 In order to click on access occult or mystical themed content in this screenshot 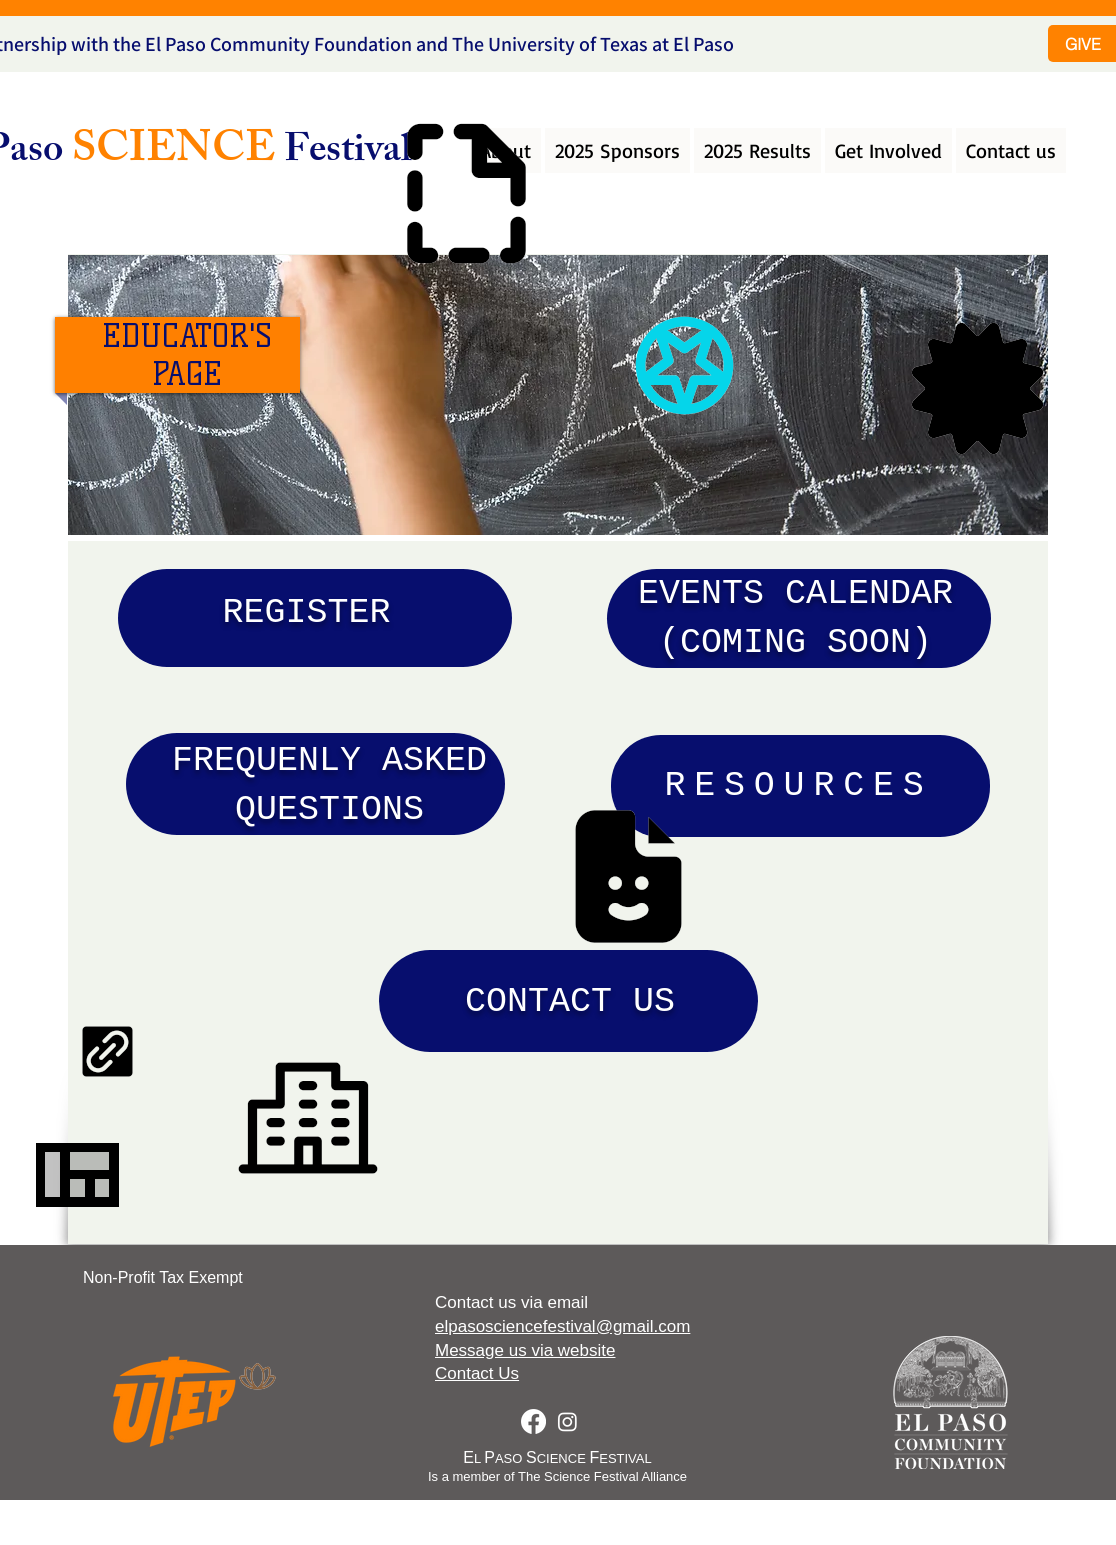, I will do `click(684, 365)`.